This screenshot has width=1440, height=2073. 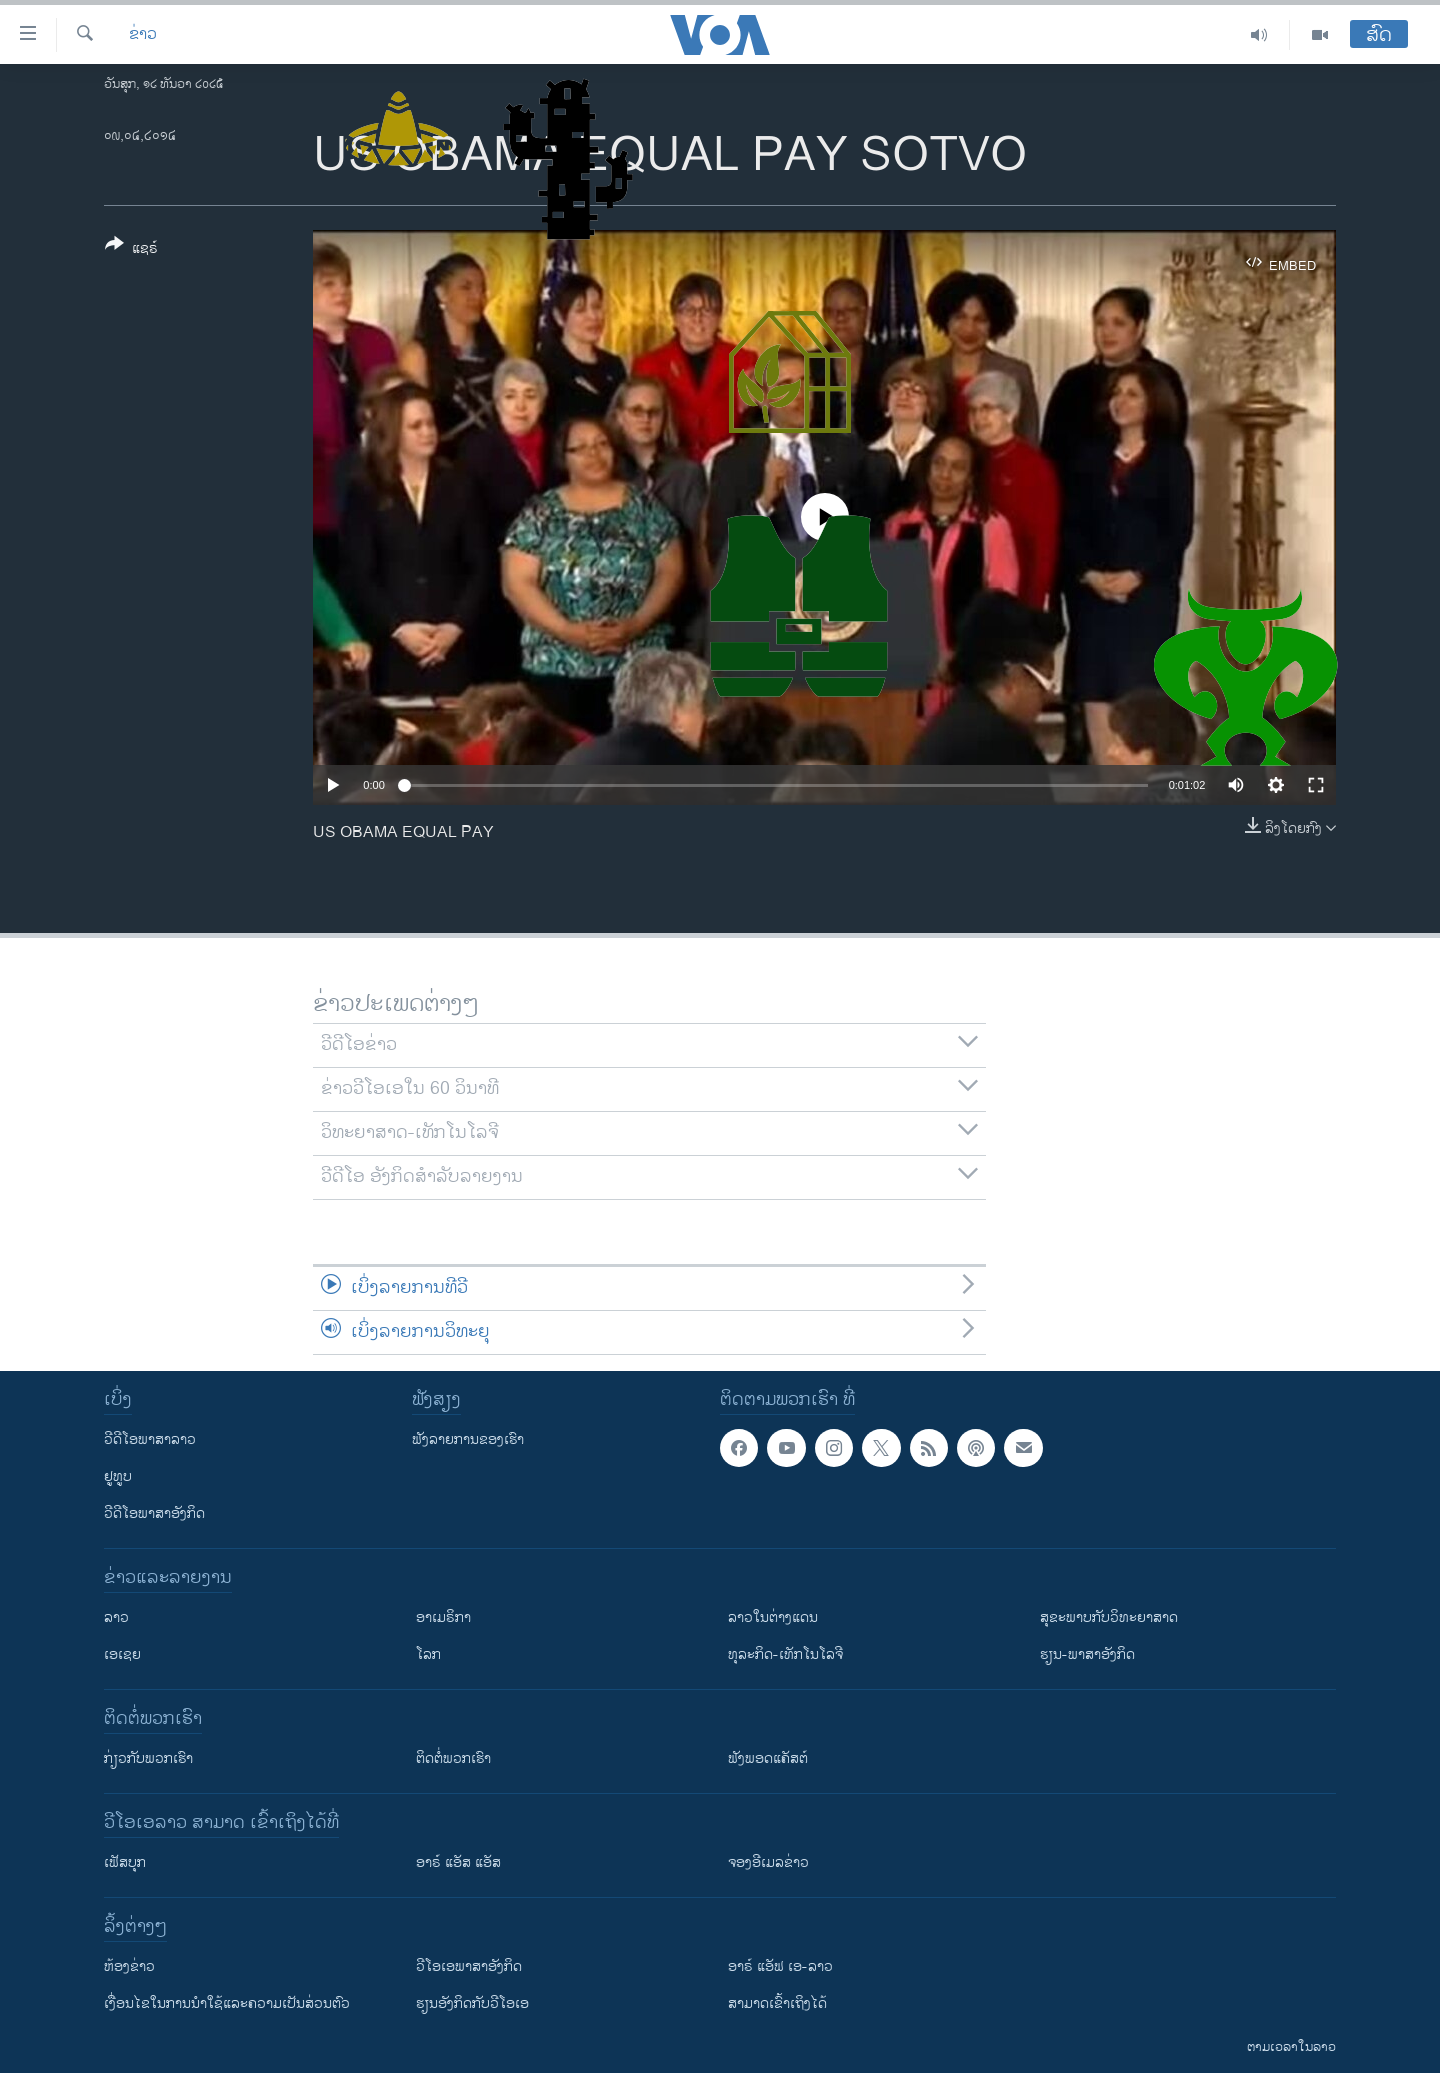 What do you see at coordinates (799, 606) in the screenshot?
I see `access safety equipment or gear settings` at bounding box center [799, 606].